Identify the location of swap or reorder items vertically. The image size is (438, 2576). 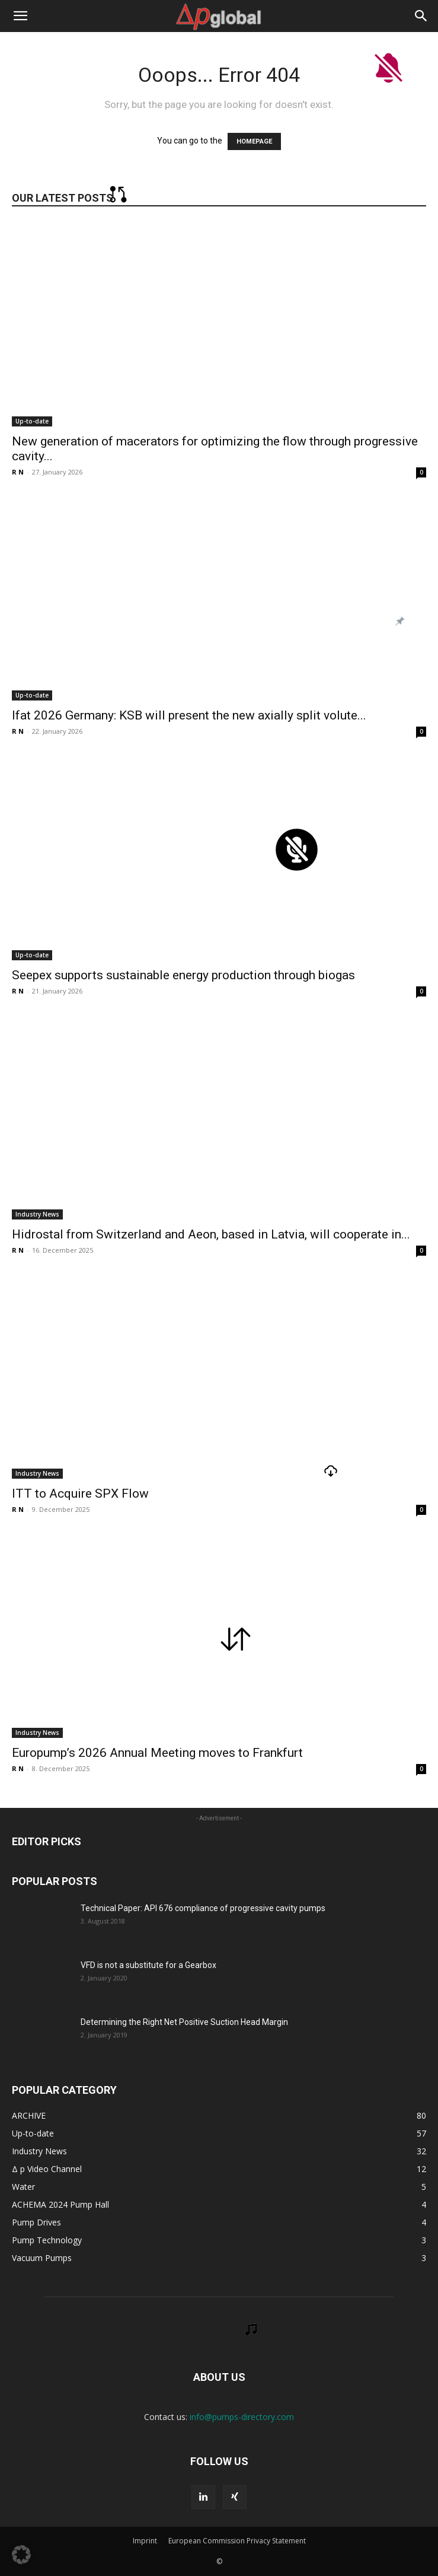
(235, 1639).